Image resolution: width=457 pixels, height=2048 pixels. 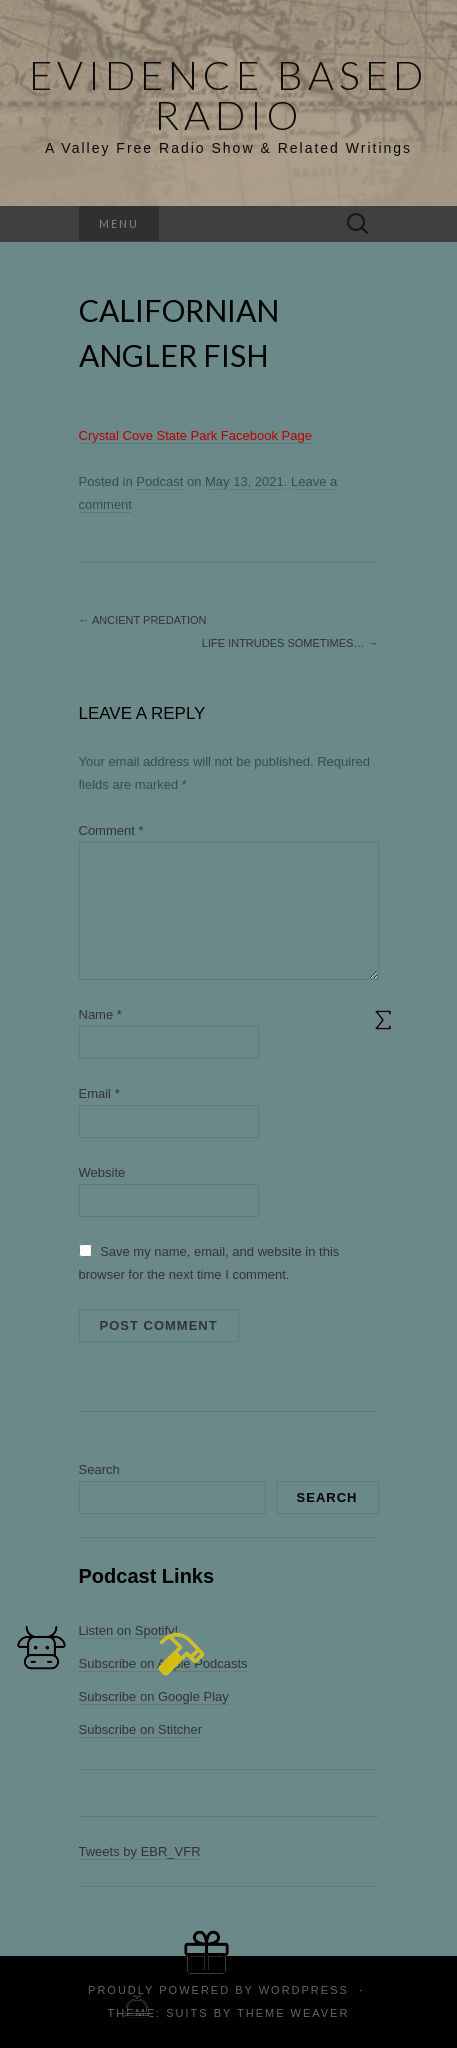 What do you see at coordinates (41, 1648) in the screenshot?
I see `access farm or agriculture features` at bounding box center [41, 1648].